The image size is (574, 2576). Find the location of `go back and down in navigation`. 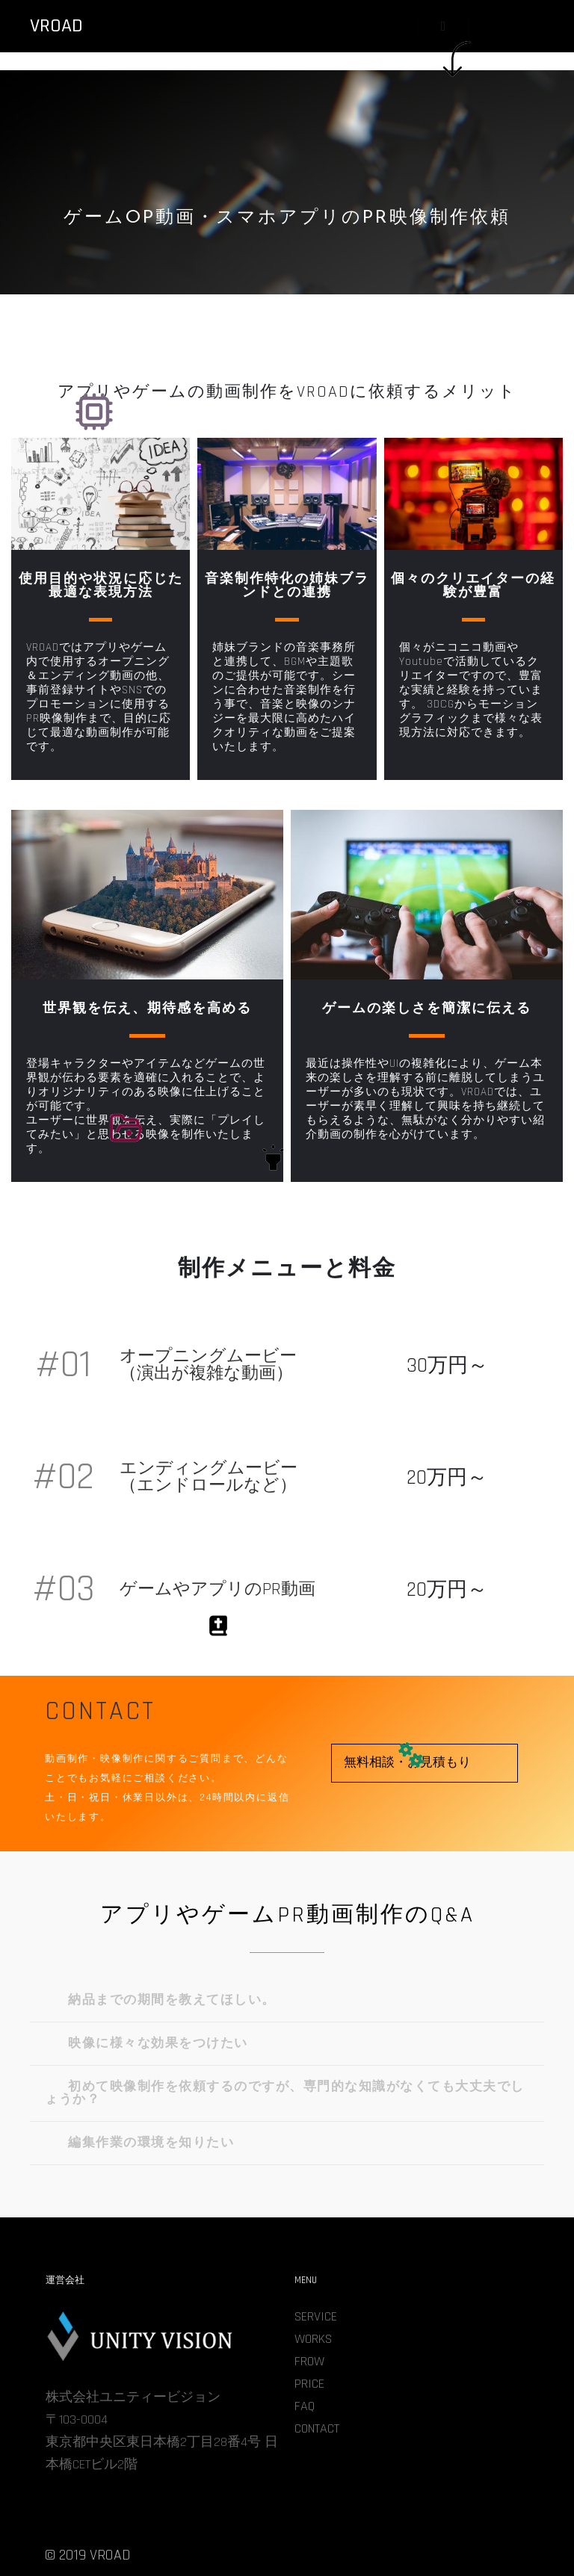

go back and down in navigation is located at coordinates (457, 59).